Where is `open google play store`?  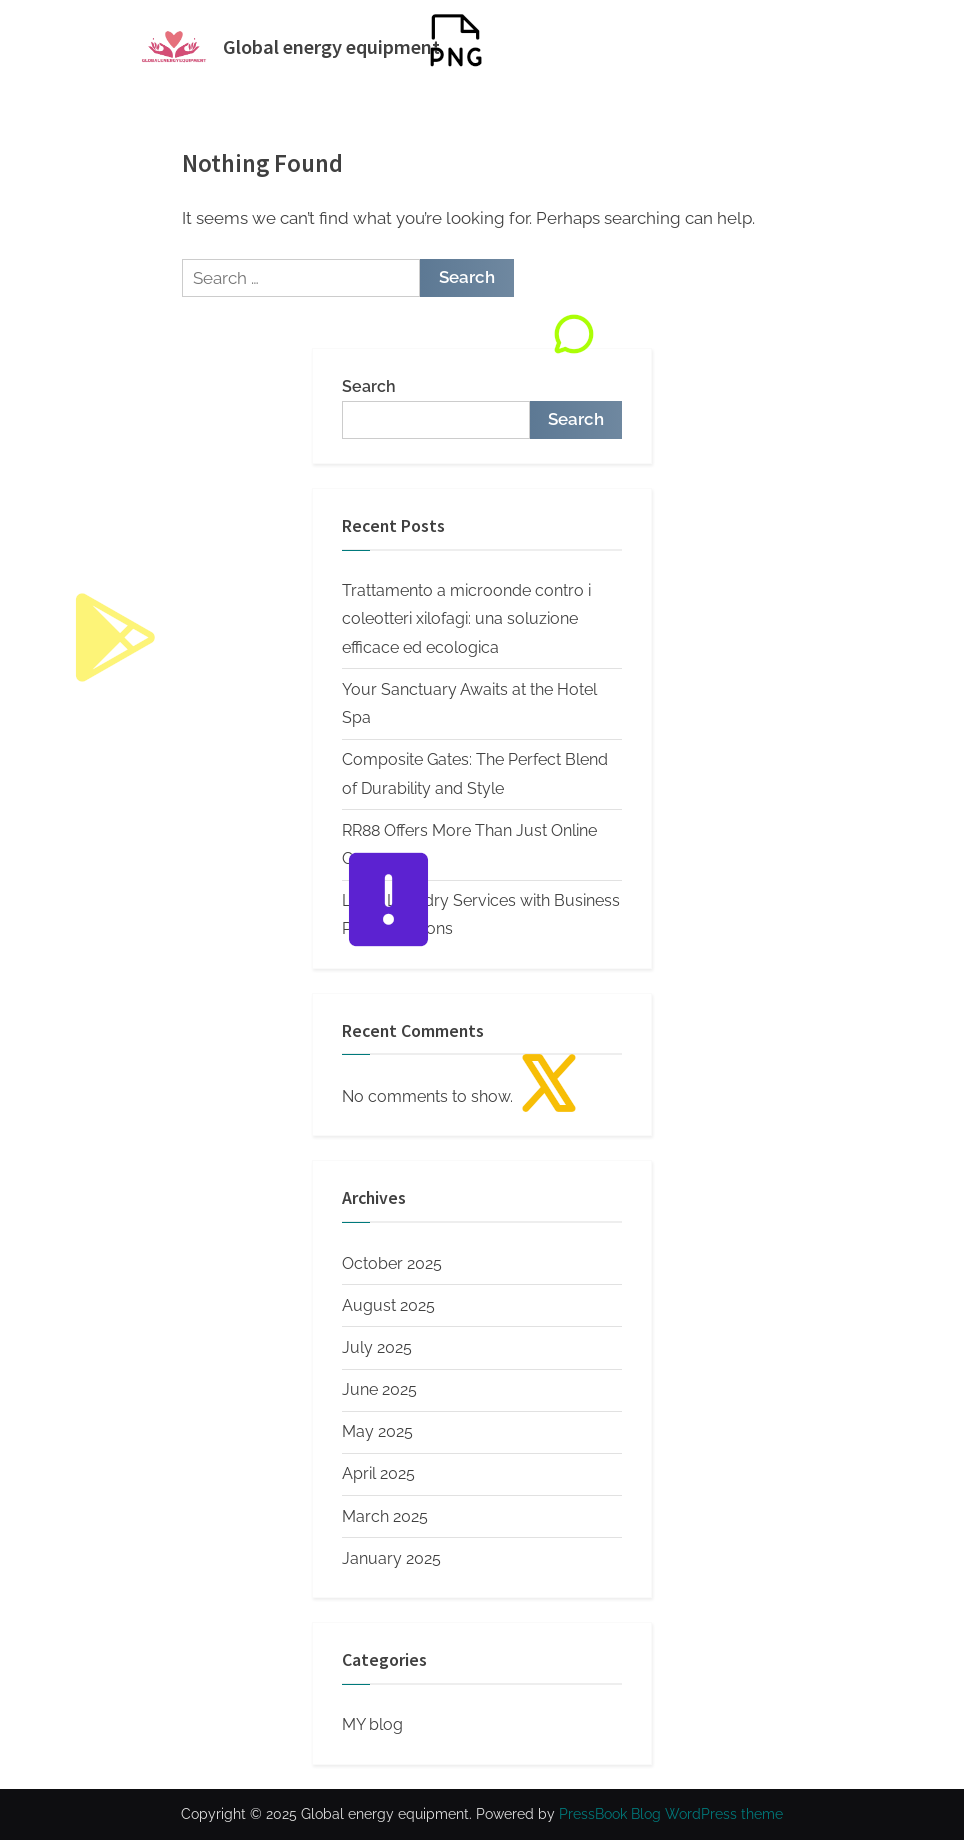
open google play store is located at coordinates (107, 637).